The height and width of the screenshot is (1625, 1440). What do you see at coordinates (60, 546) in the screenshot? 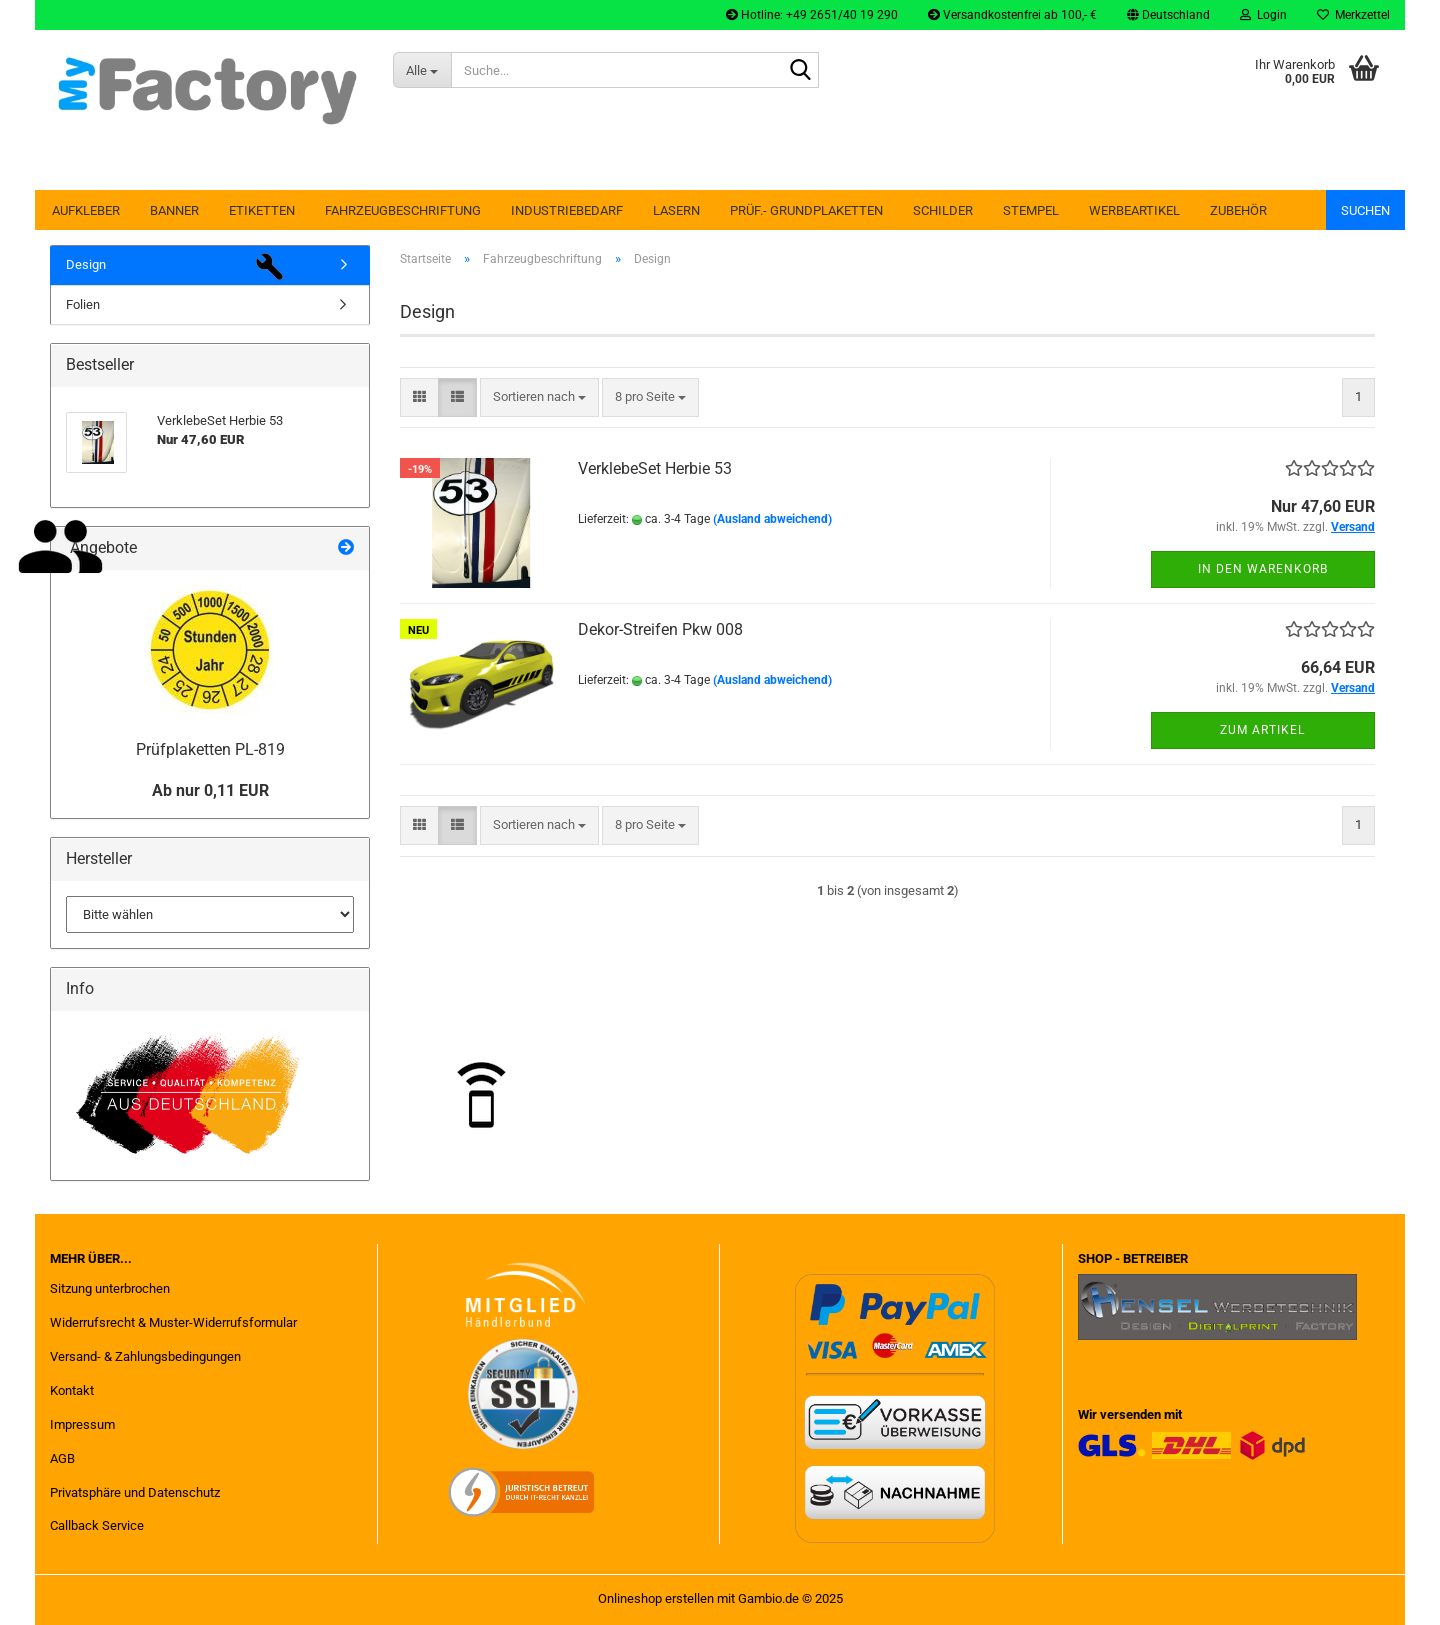
I see `view group members` at bounding box center [60, 546].